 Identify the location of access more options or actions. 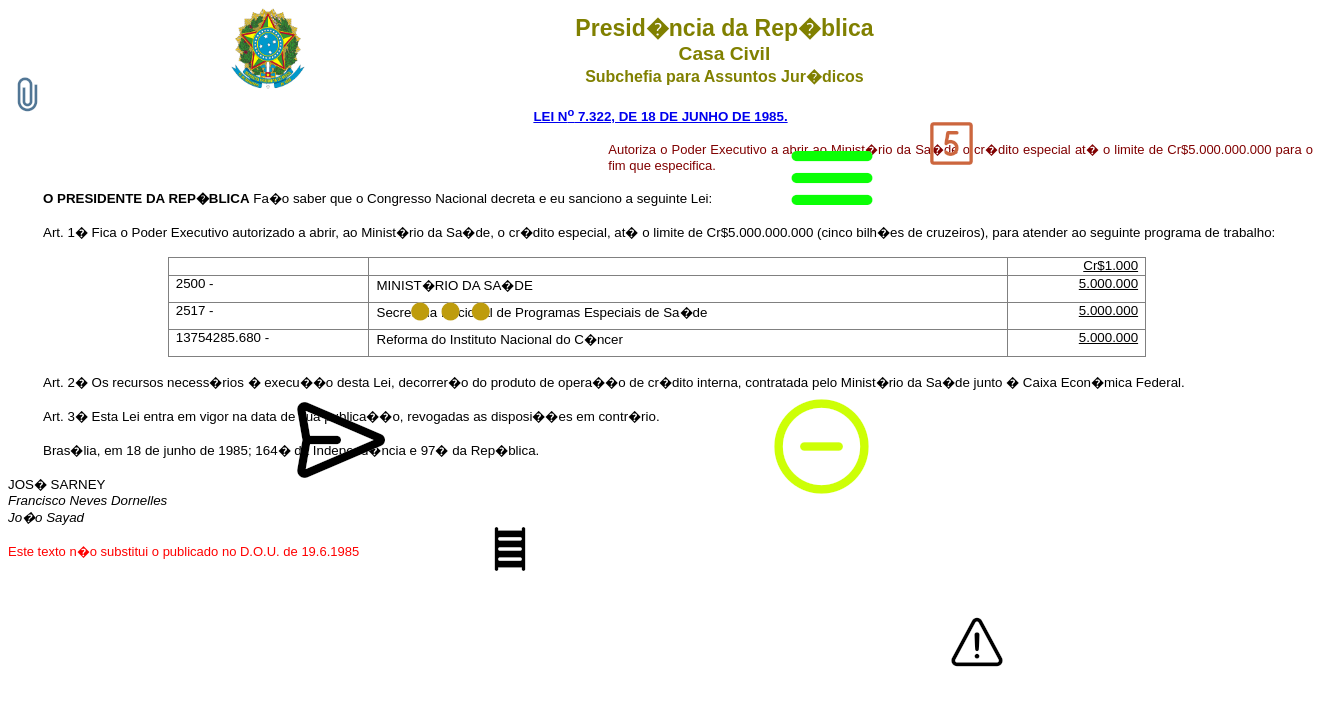
(450, 311).